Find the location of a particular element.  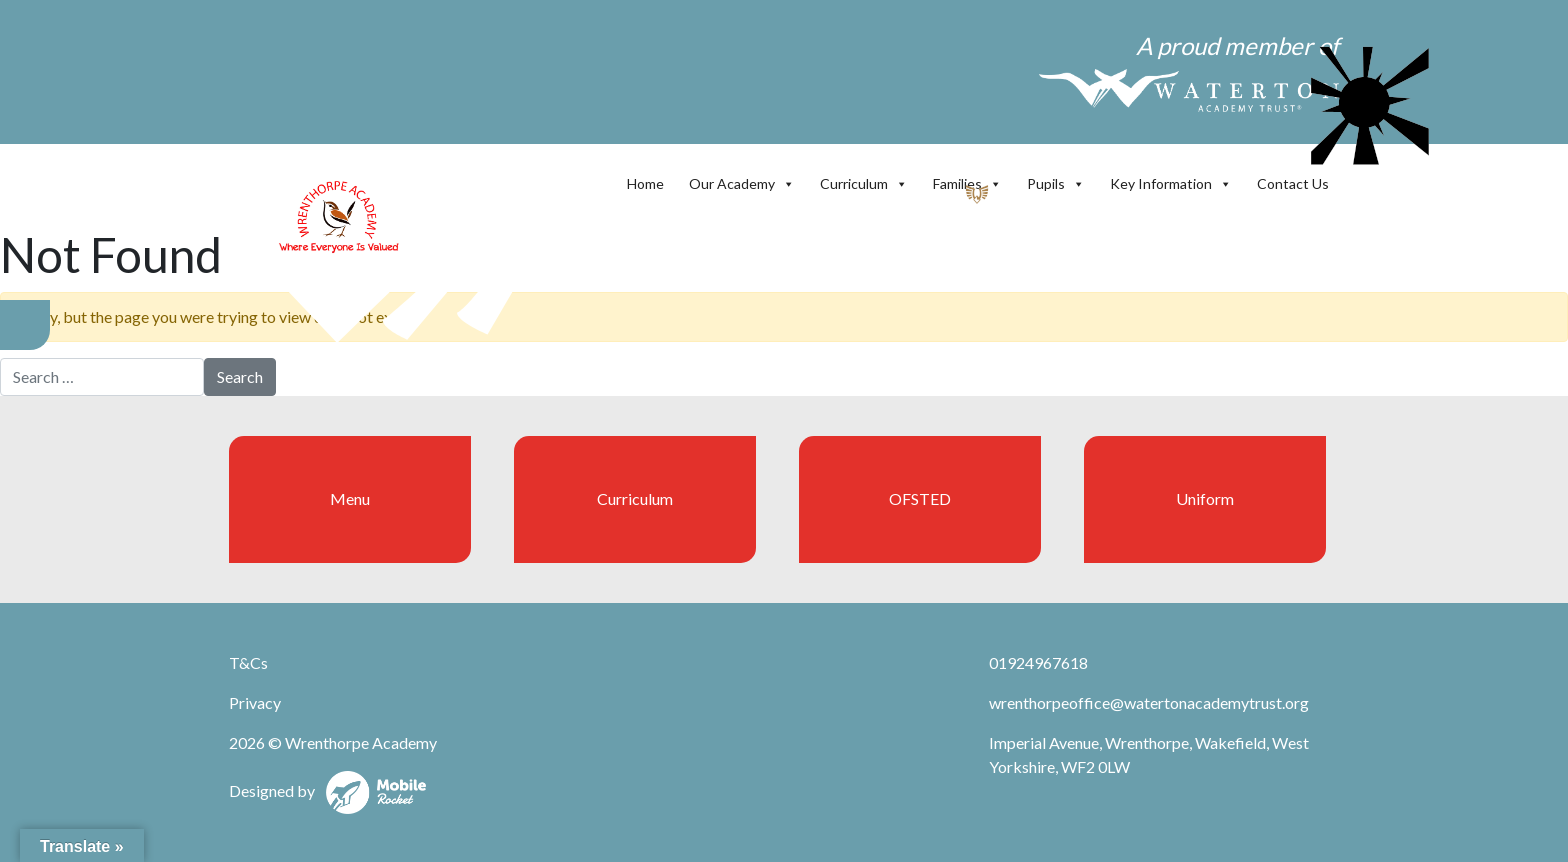

guild or faction emblem in a game interface is located at coordinates (977, 193).